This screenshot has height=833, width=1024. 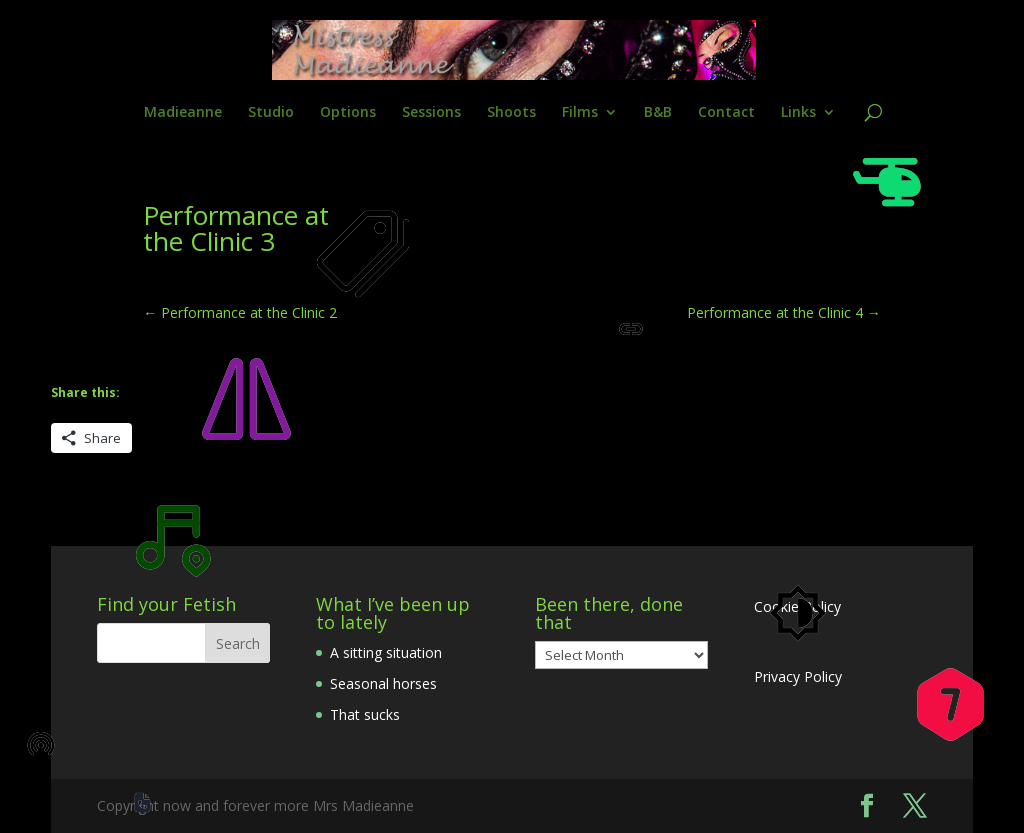 What do you see at coordinates (631, 329) in the screenshot?
I see `copy or share a link` at bounding box center [631, 329].